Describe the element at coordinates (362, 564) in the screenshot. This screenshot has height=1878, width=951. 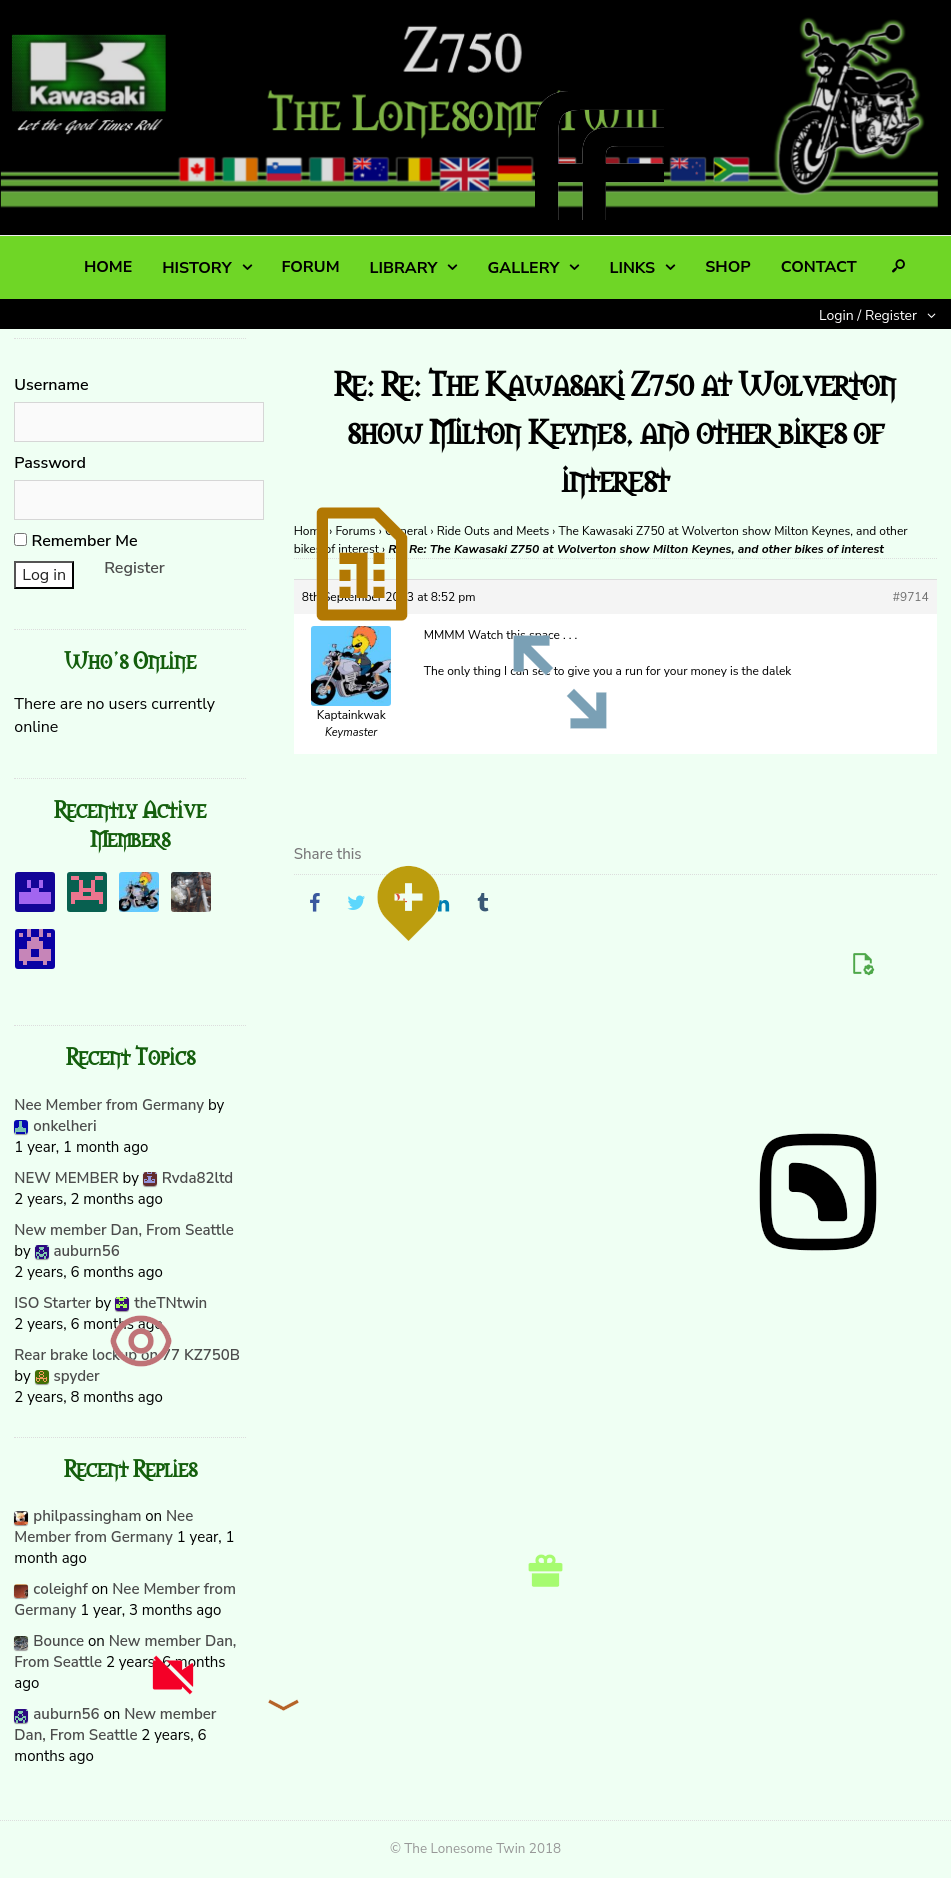
I see `view sim card information` at that location.